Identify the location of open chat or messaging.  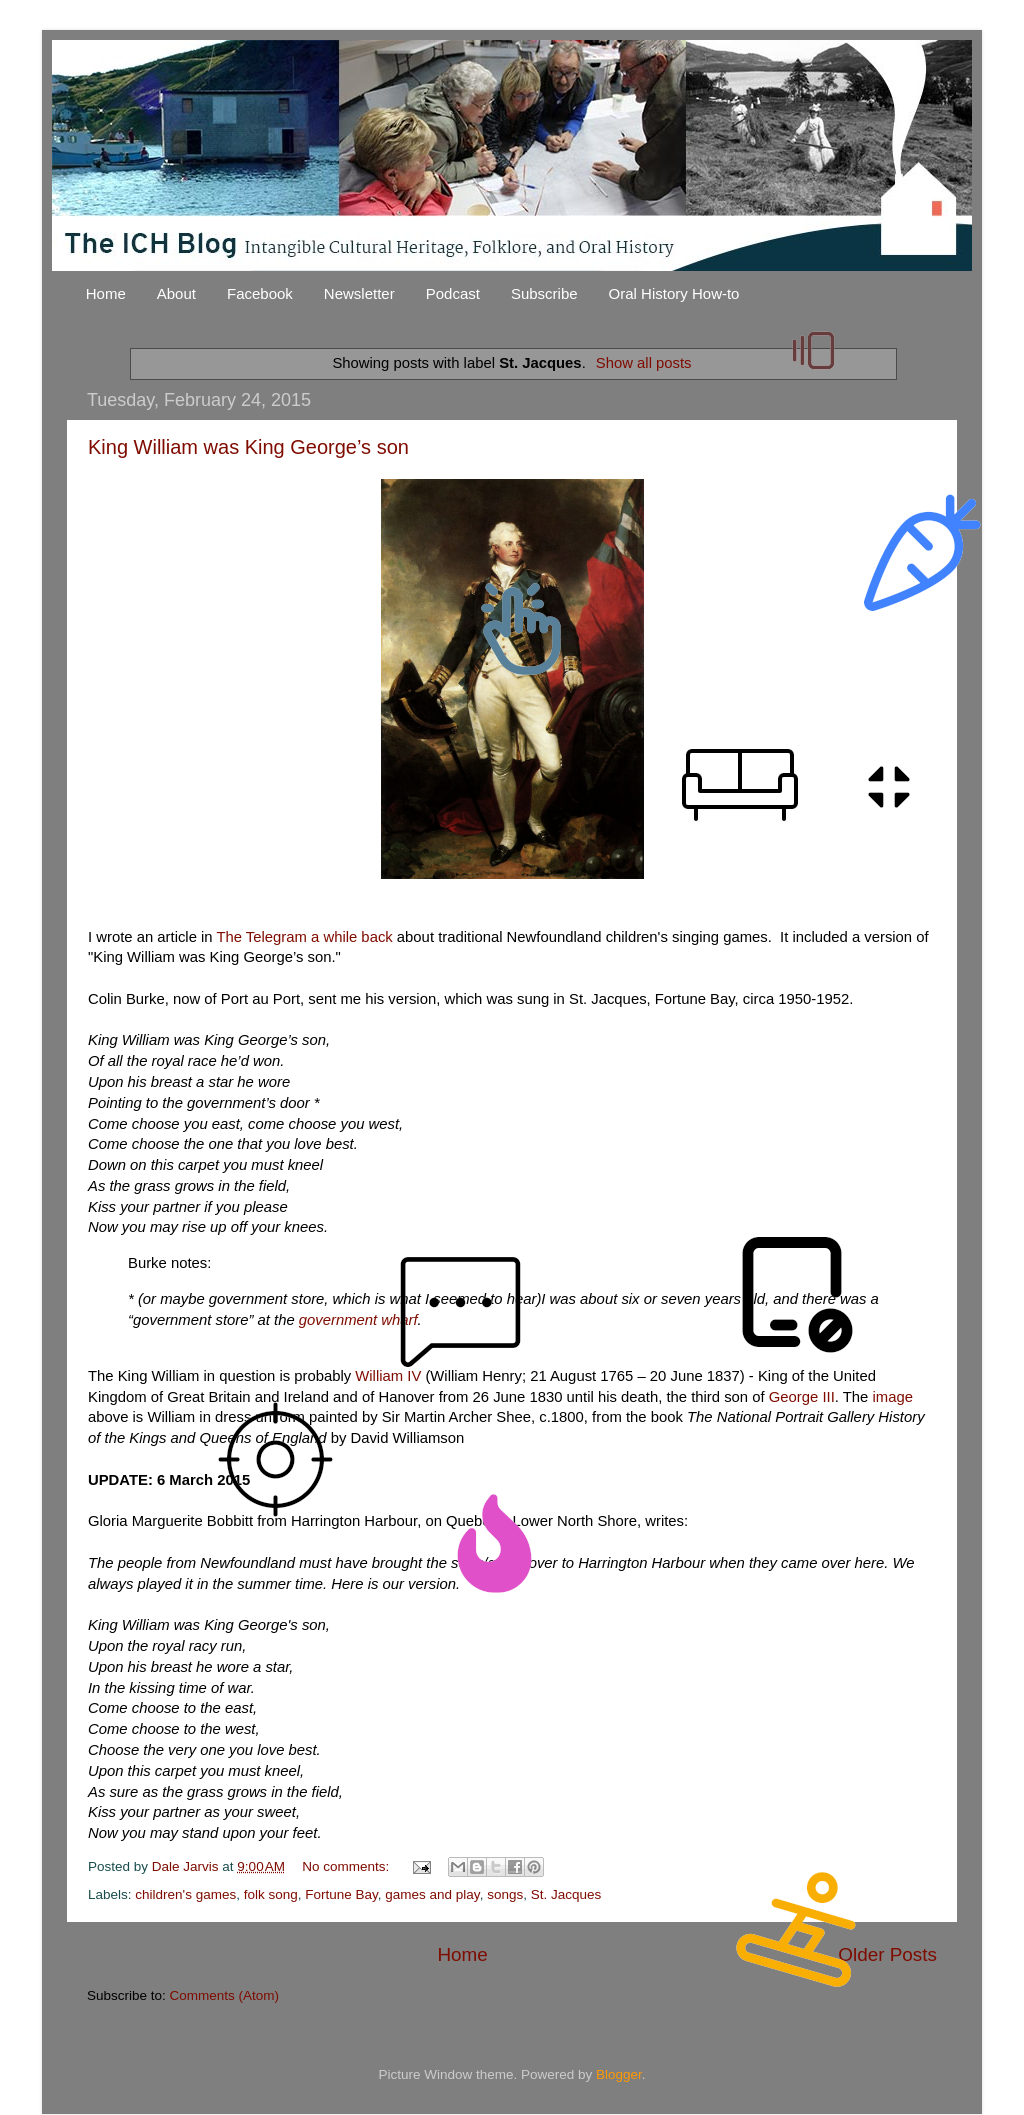
(460, 1302).